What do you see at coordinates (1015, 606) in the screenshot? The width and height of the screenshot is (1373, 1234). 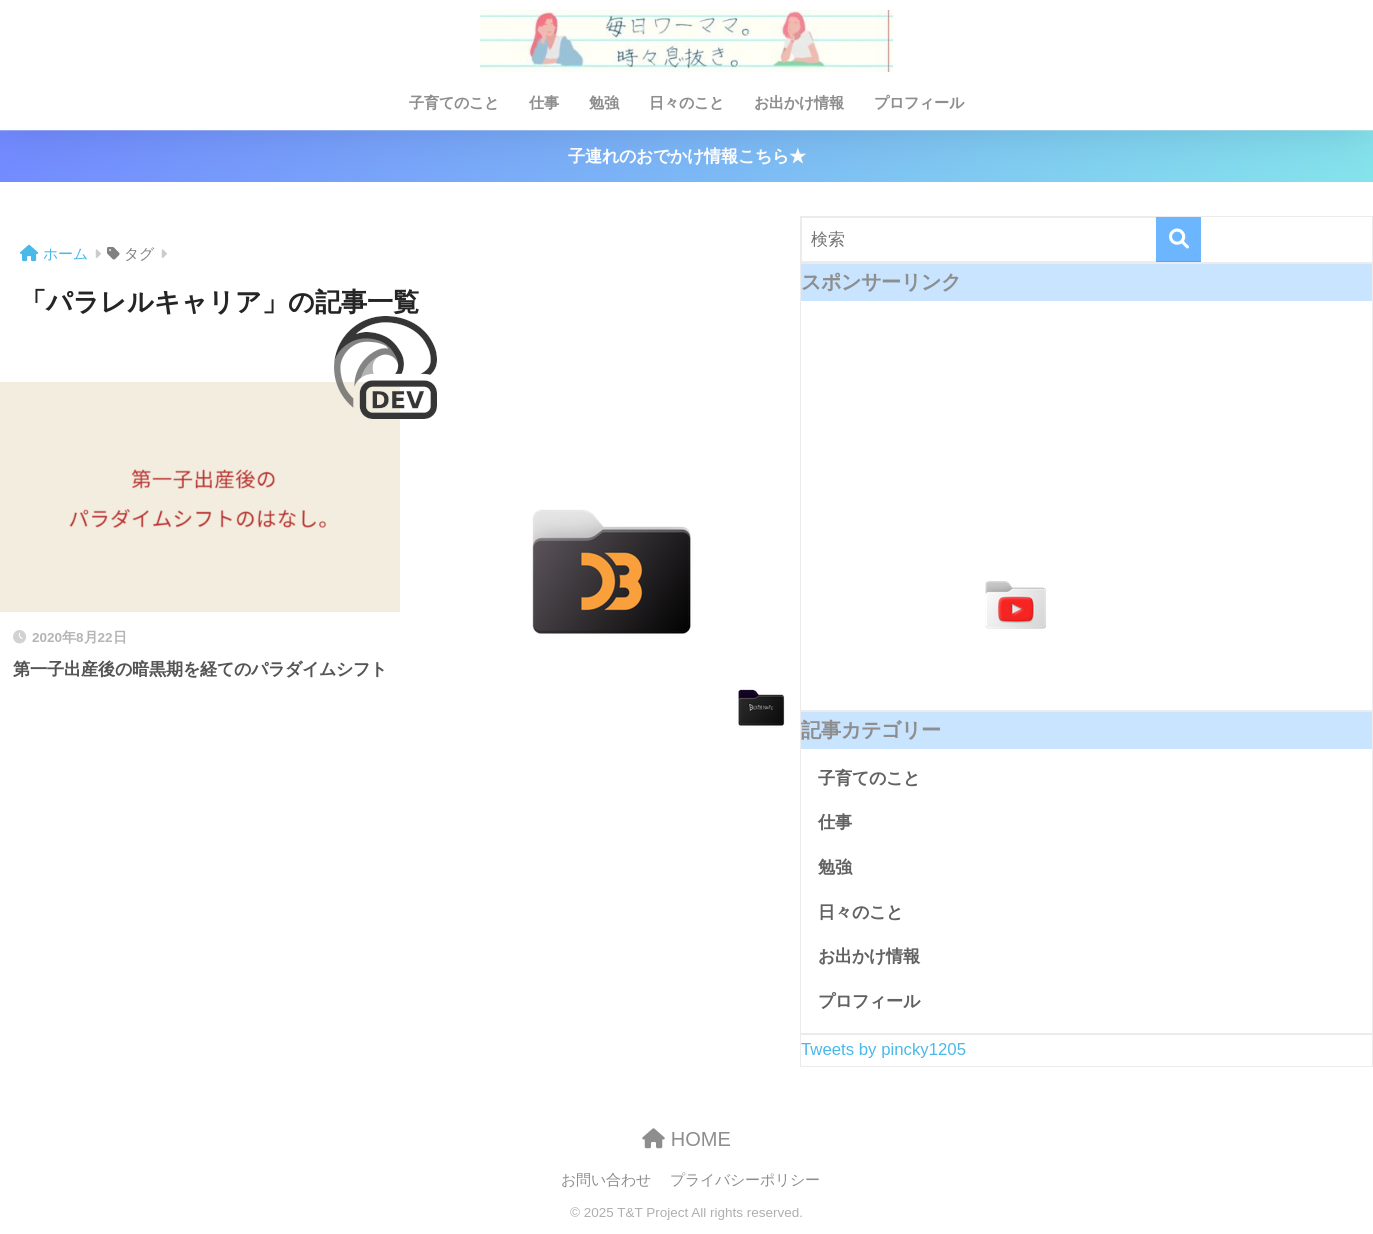 I see `open folder containing YouTube downloads` at bounding box center [1015, 606].